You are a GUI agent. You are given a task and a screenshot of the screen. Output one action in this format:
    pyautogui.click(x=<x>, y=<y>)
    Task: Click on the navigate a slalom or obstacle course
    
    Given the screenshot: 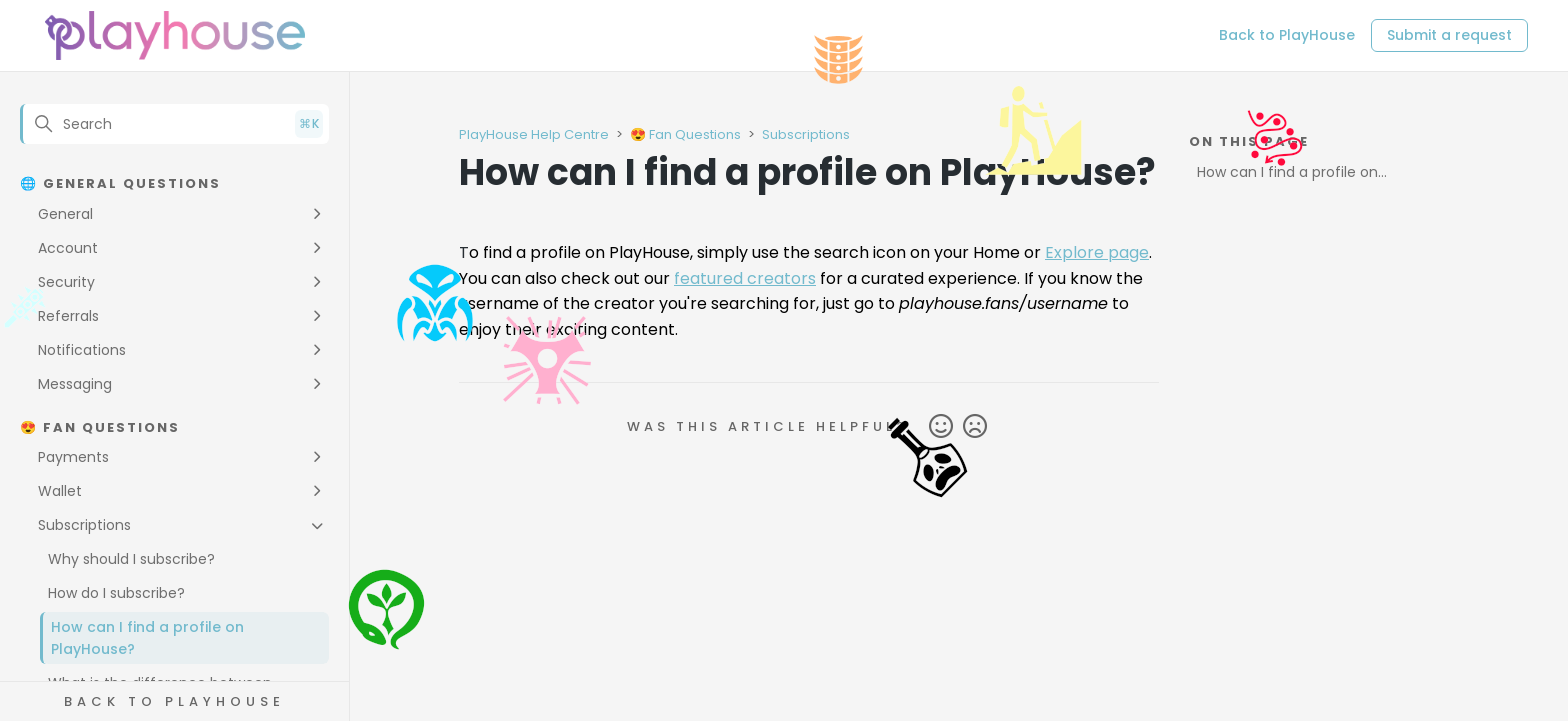 What is the action you would take?
    pyautogui.click(x=1275, y=138)
    